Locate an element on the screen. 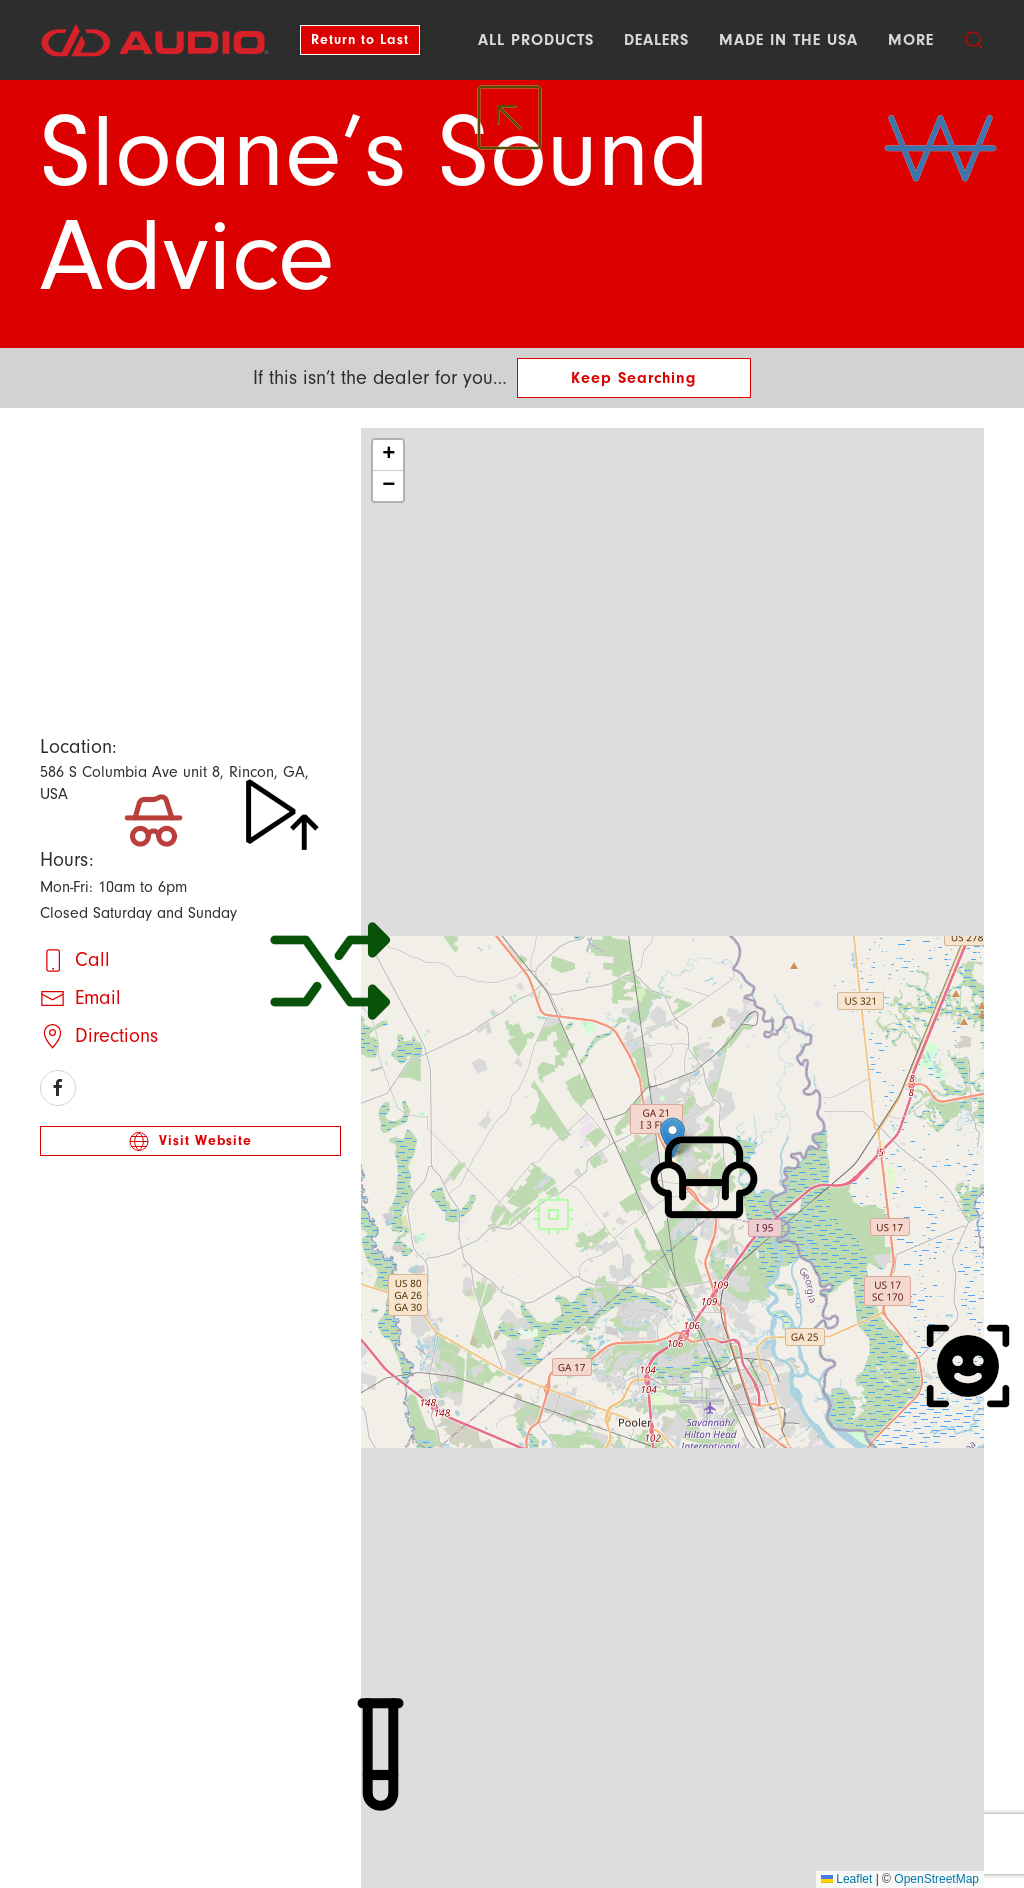  enable incognito or private browsing mode is located at coordinates (153, 820).